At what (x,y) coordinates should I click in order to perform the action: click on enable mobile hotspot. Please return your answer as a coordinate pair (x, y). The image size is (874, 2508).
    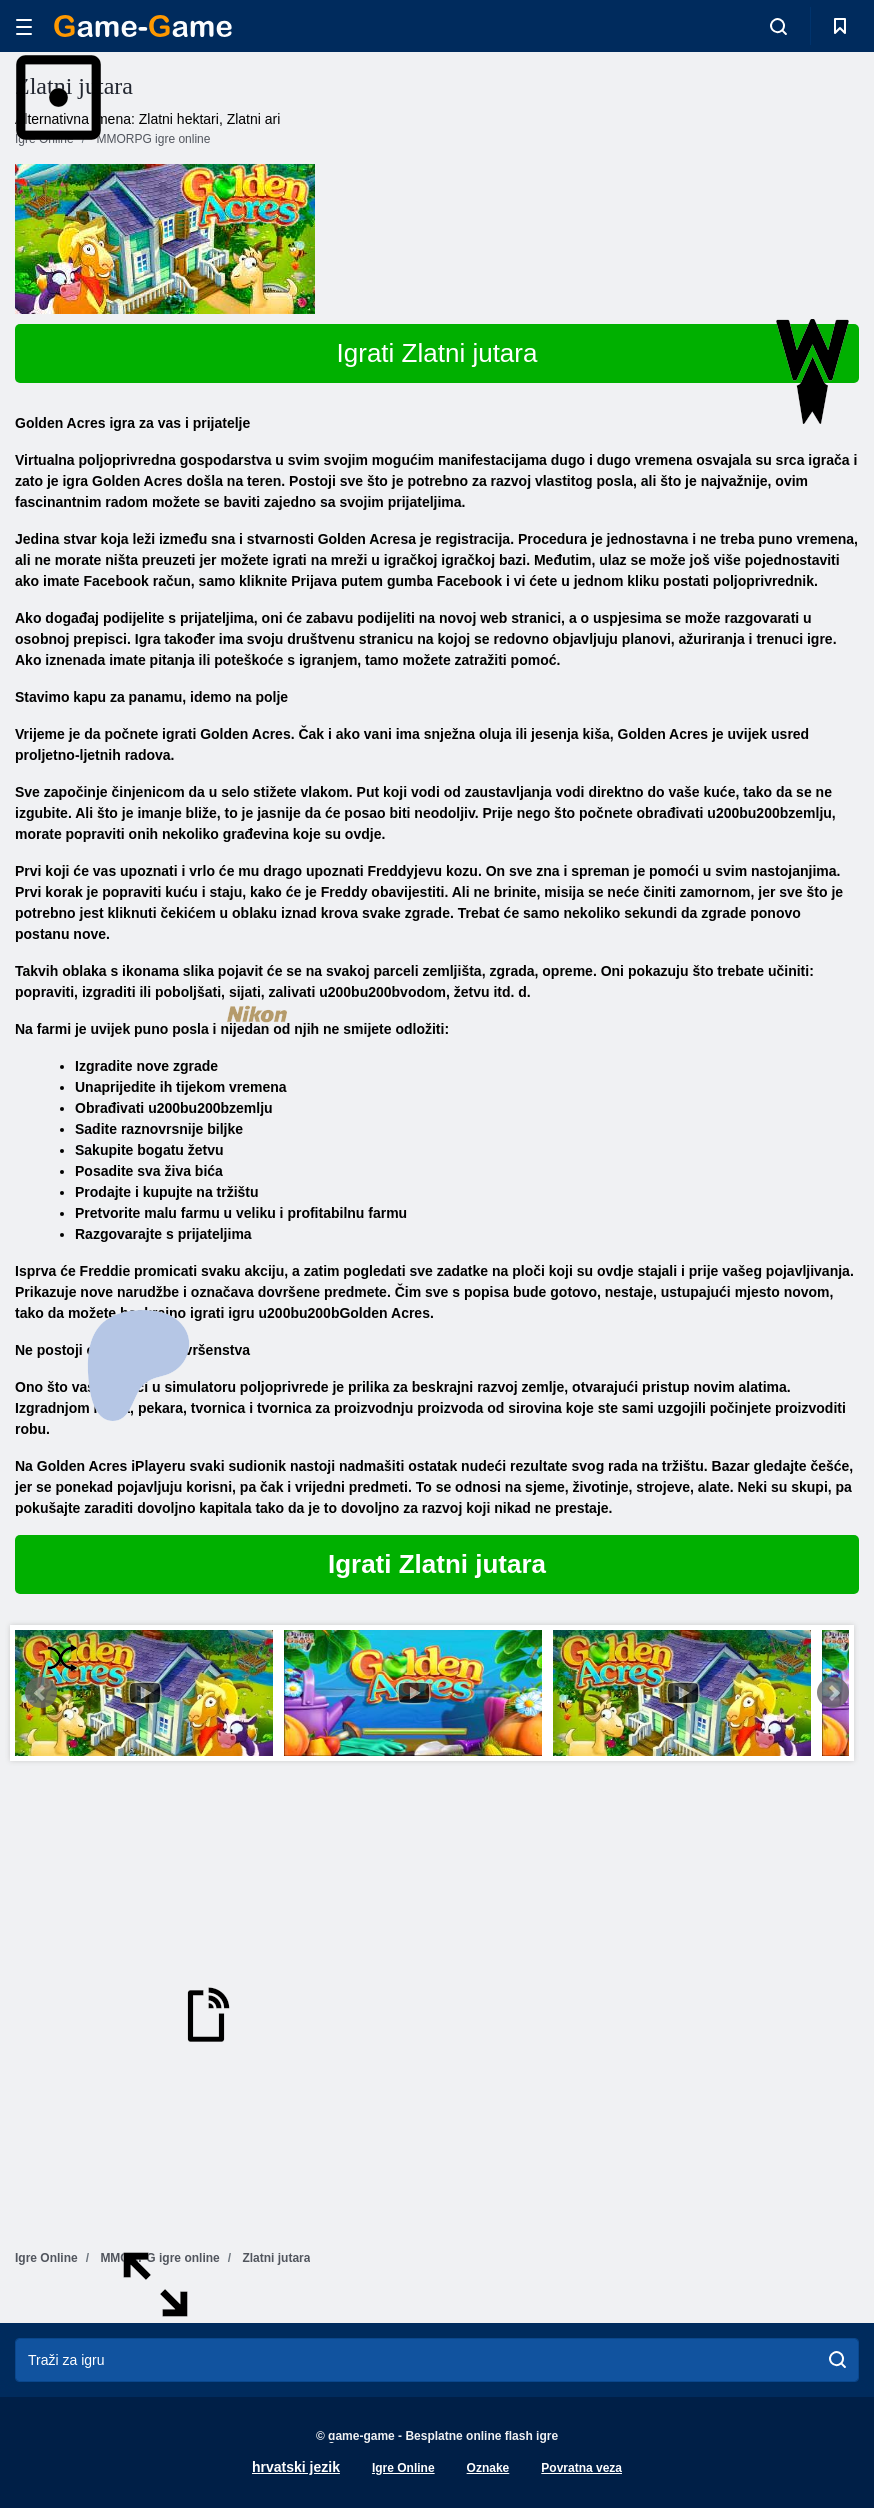
    Looking at the image, I should click on (206, 2016).